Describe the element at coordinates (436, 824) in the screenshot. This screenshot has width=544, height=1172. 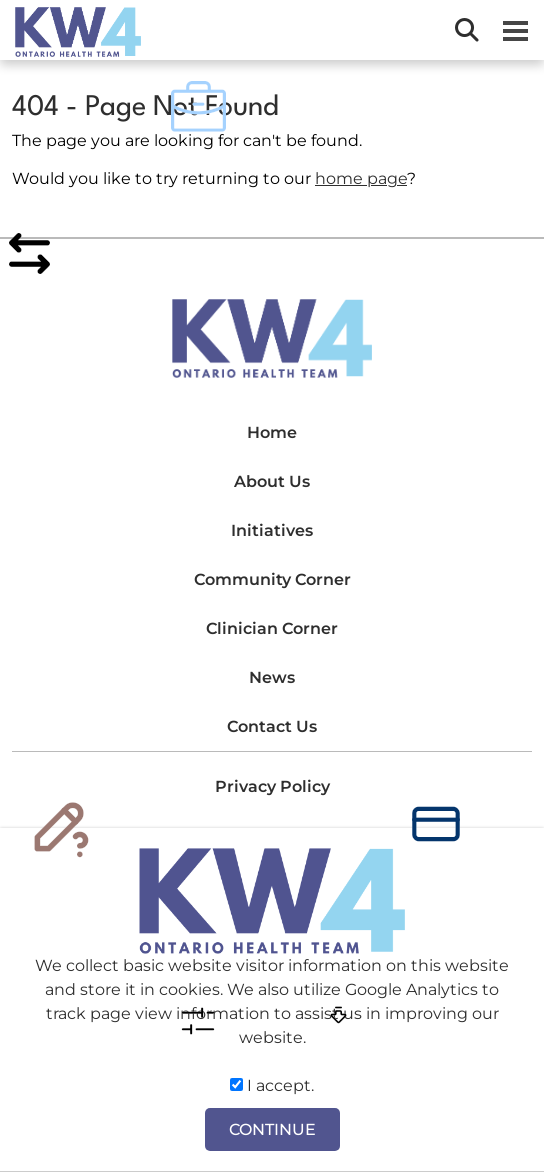
I see `manage payment methods` at that location.